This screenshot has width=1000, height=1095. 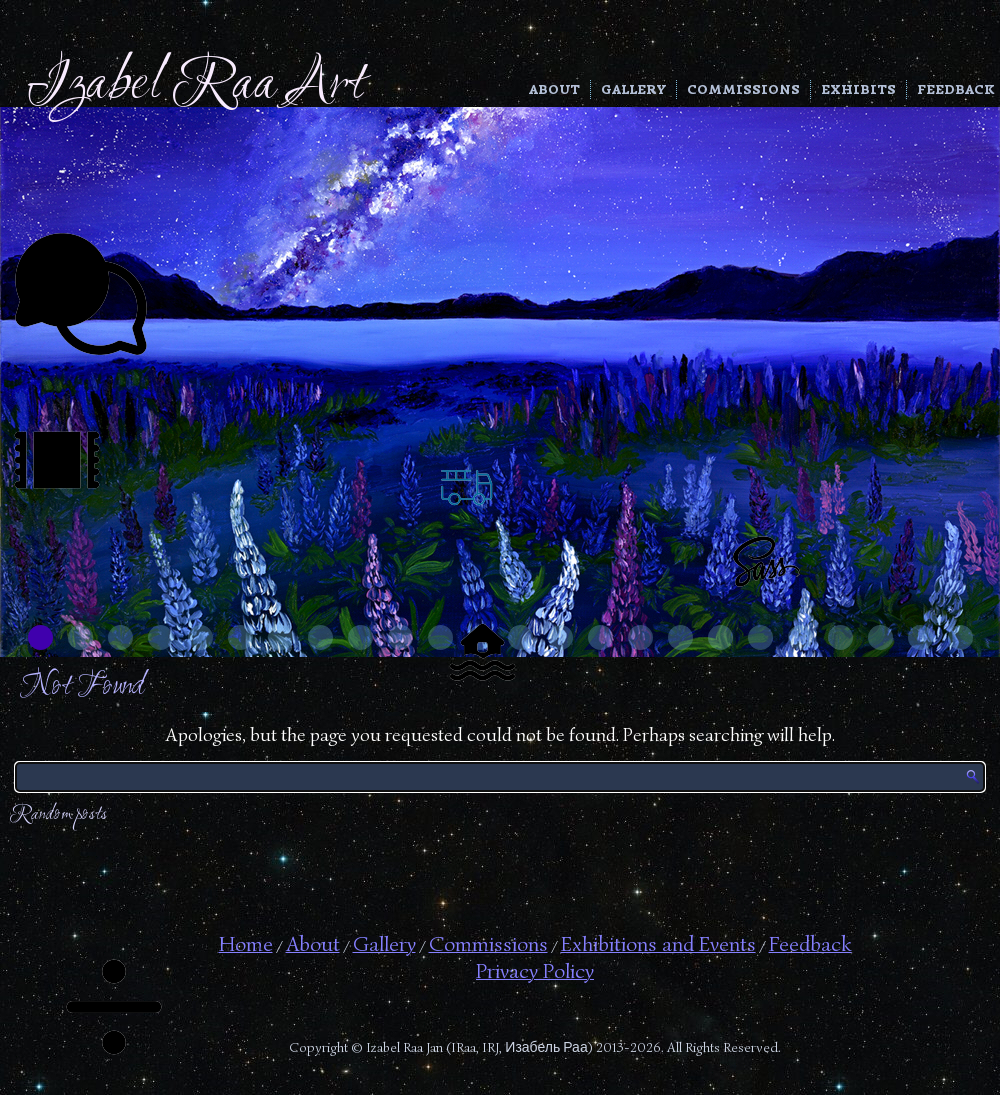 What do you see at coordinates (766, 561) in the screenshot?
I see `Sass CSS preprocessor logo` at bounding box center [766, 561].